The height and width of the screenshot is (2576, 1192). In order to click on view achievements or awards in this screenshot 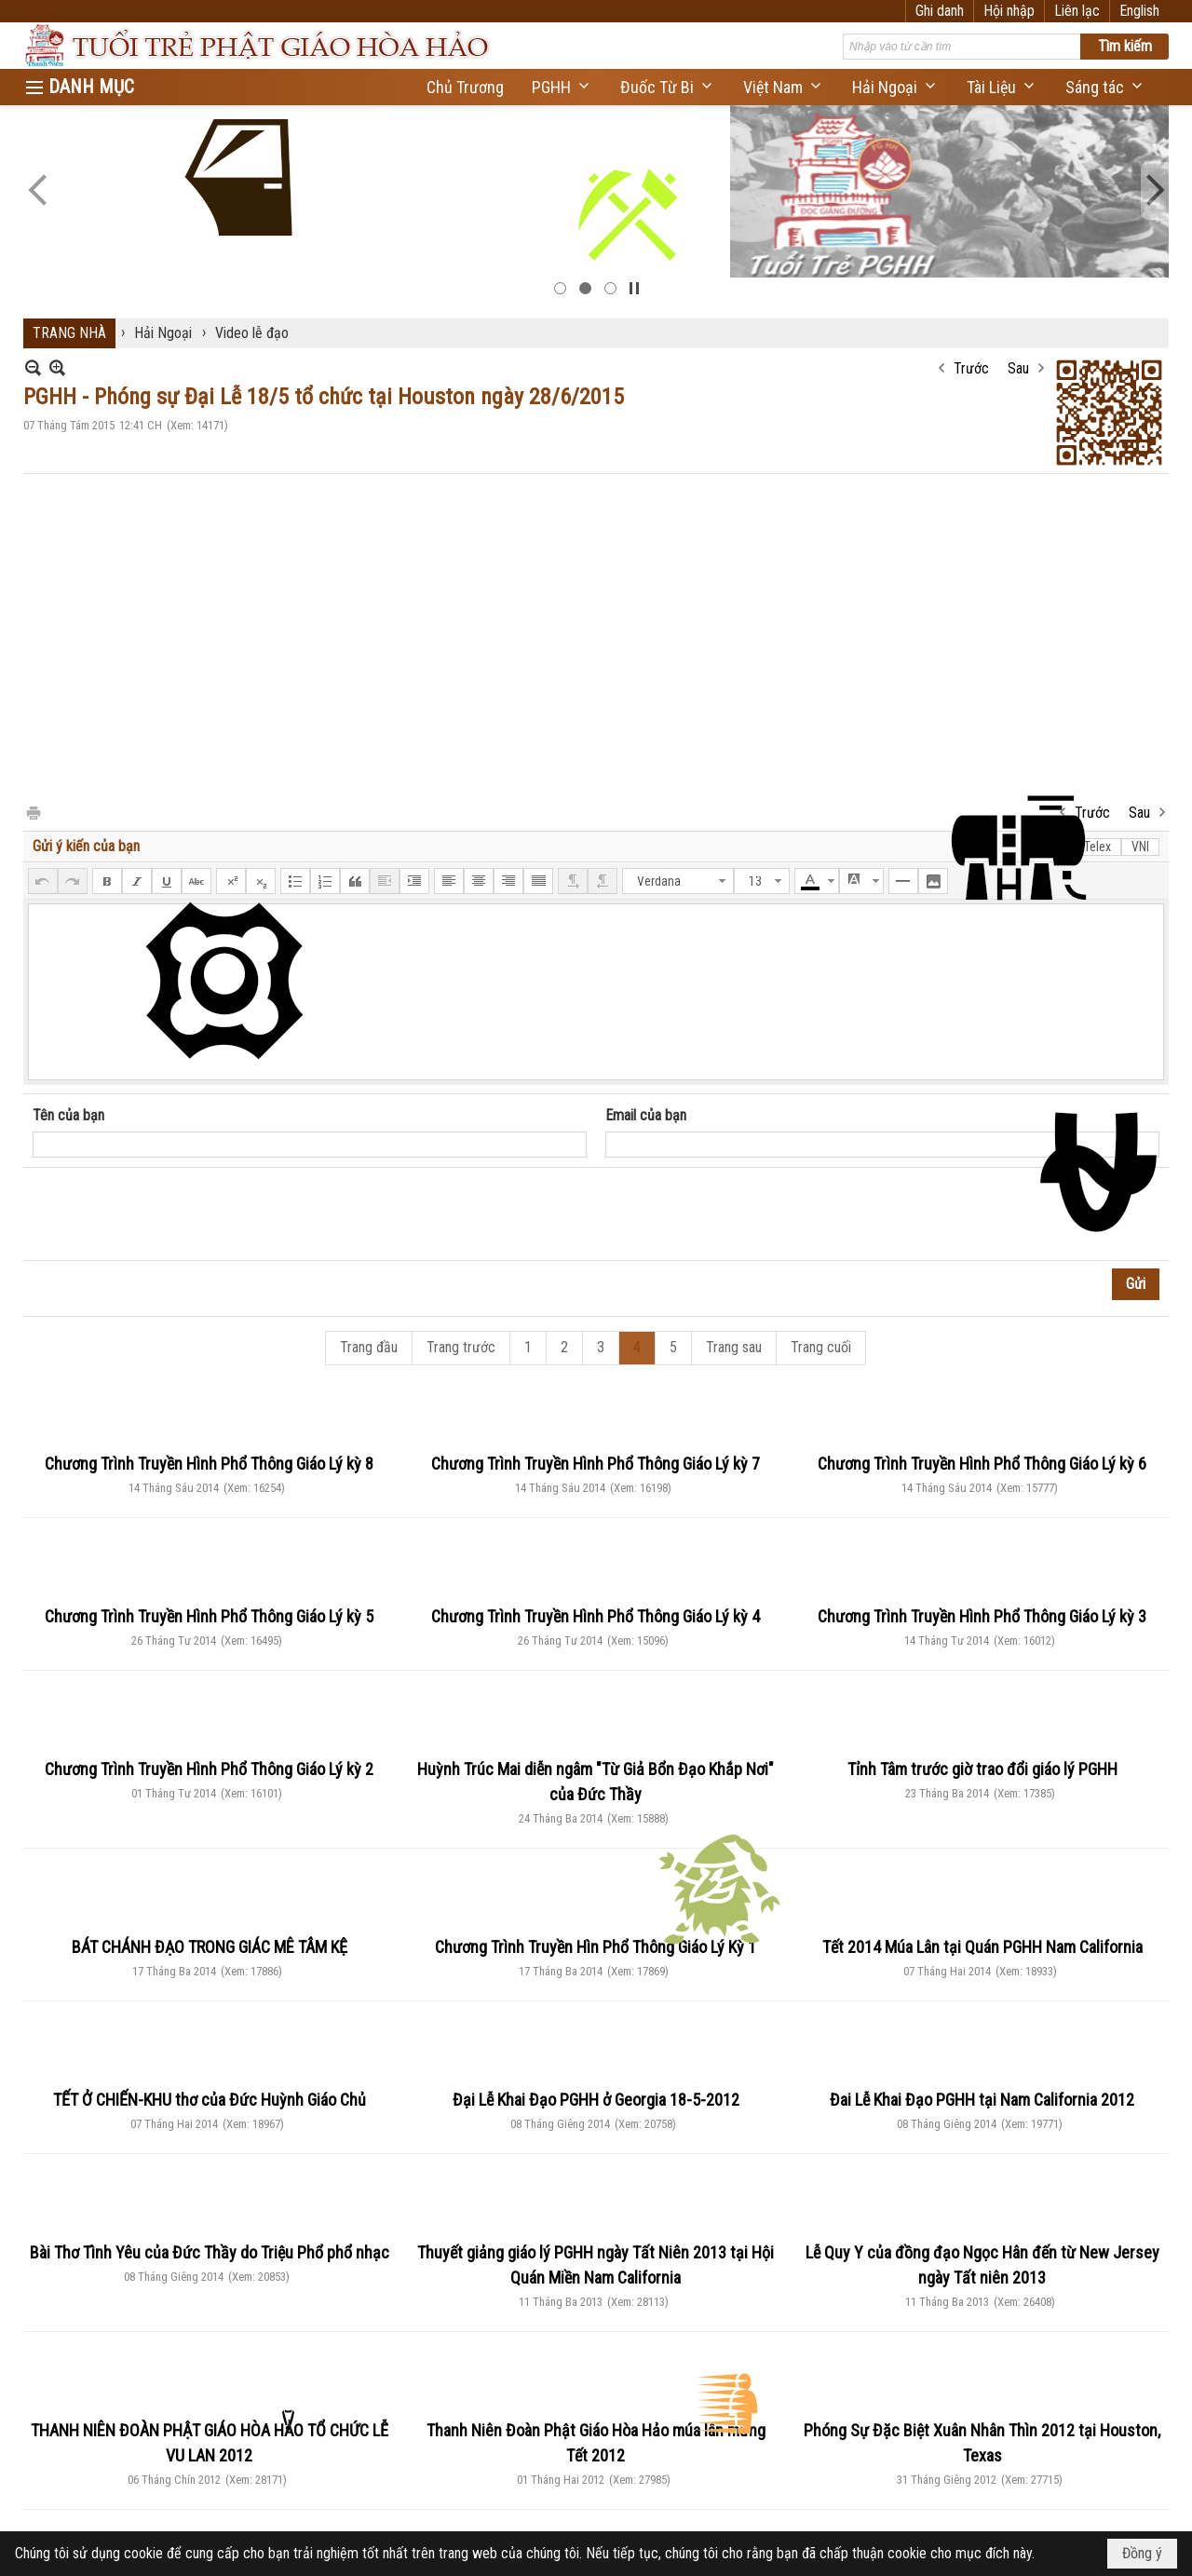, I will do `click(288, 2420)`.